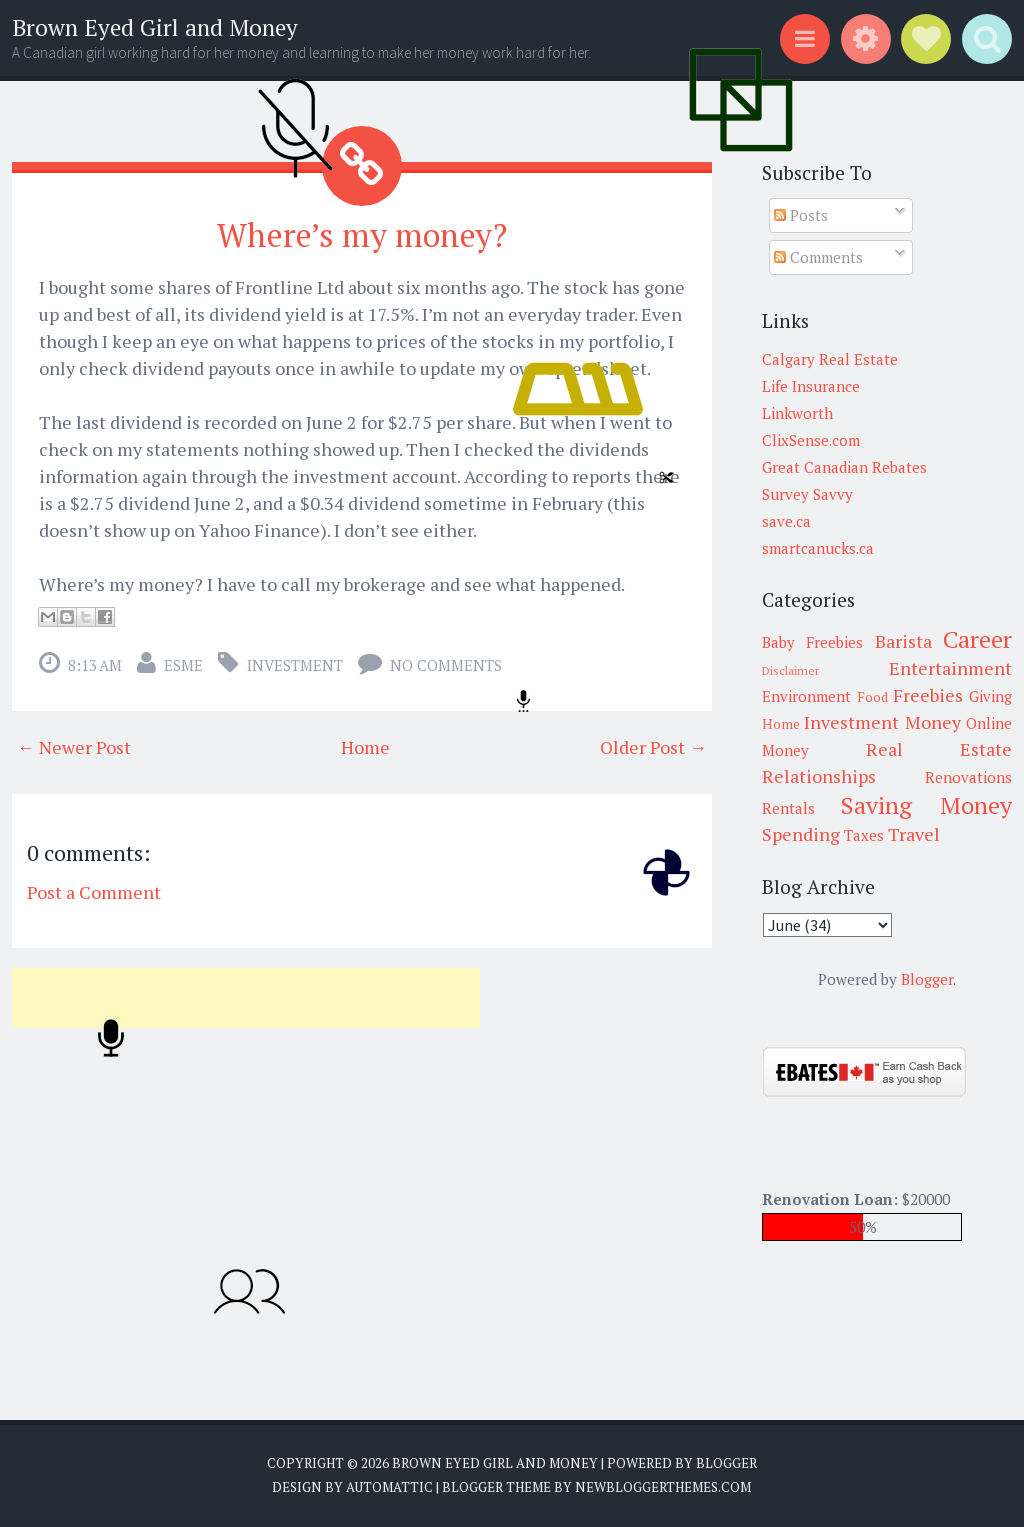 This screenshot has height=1527, width=1024. I want to click on open google photos, so click(666, 872).